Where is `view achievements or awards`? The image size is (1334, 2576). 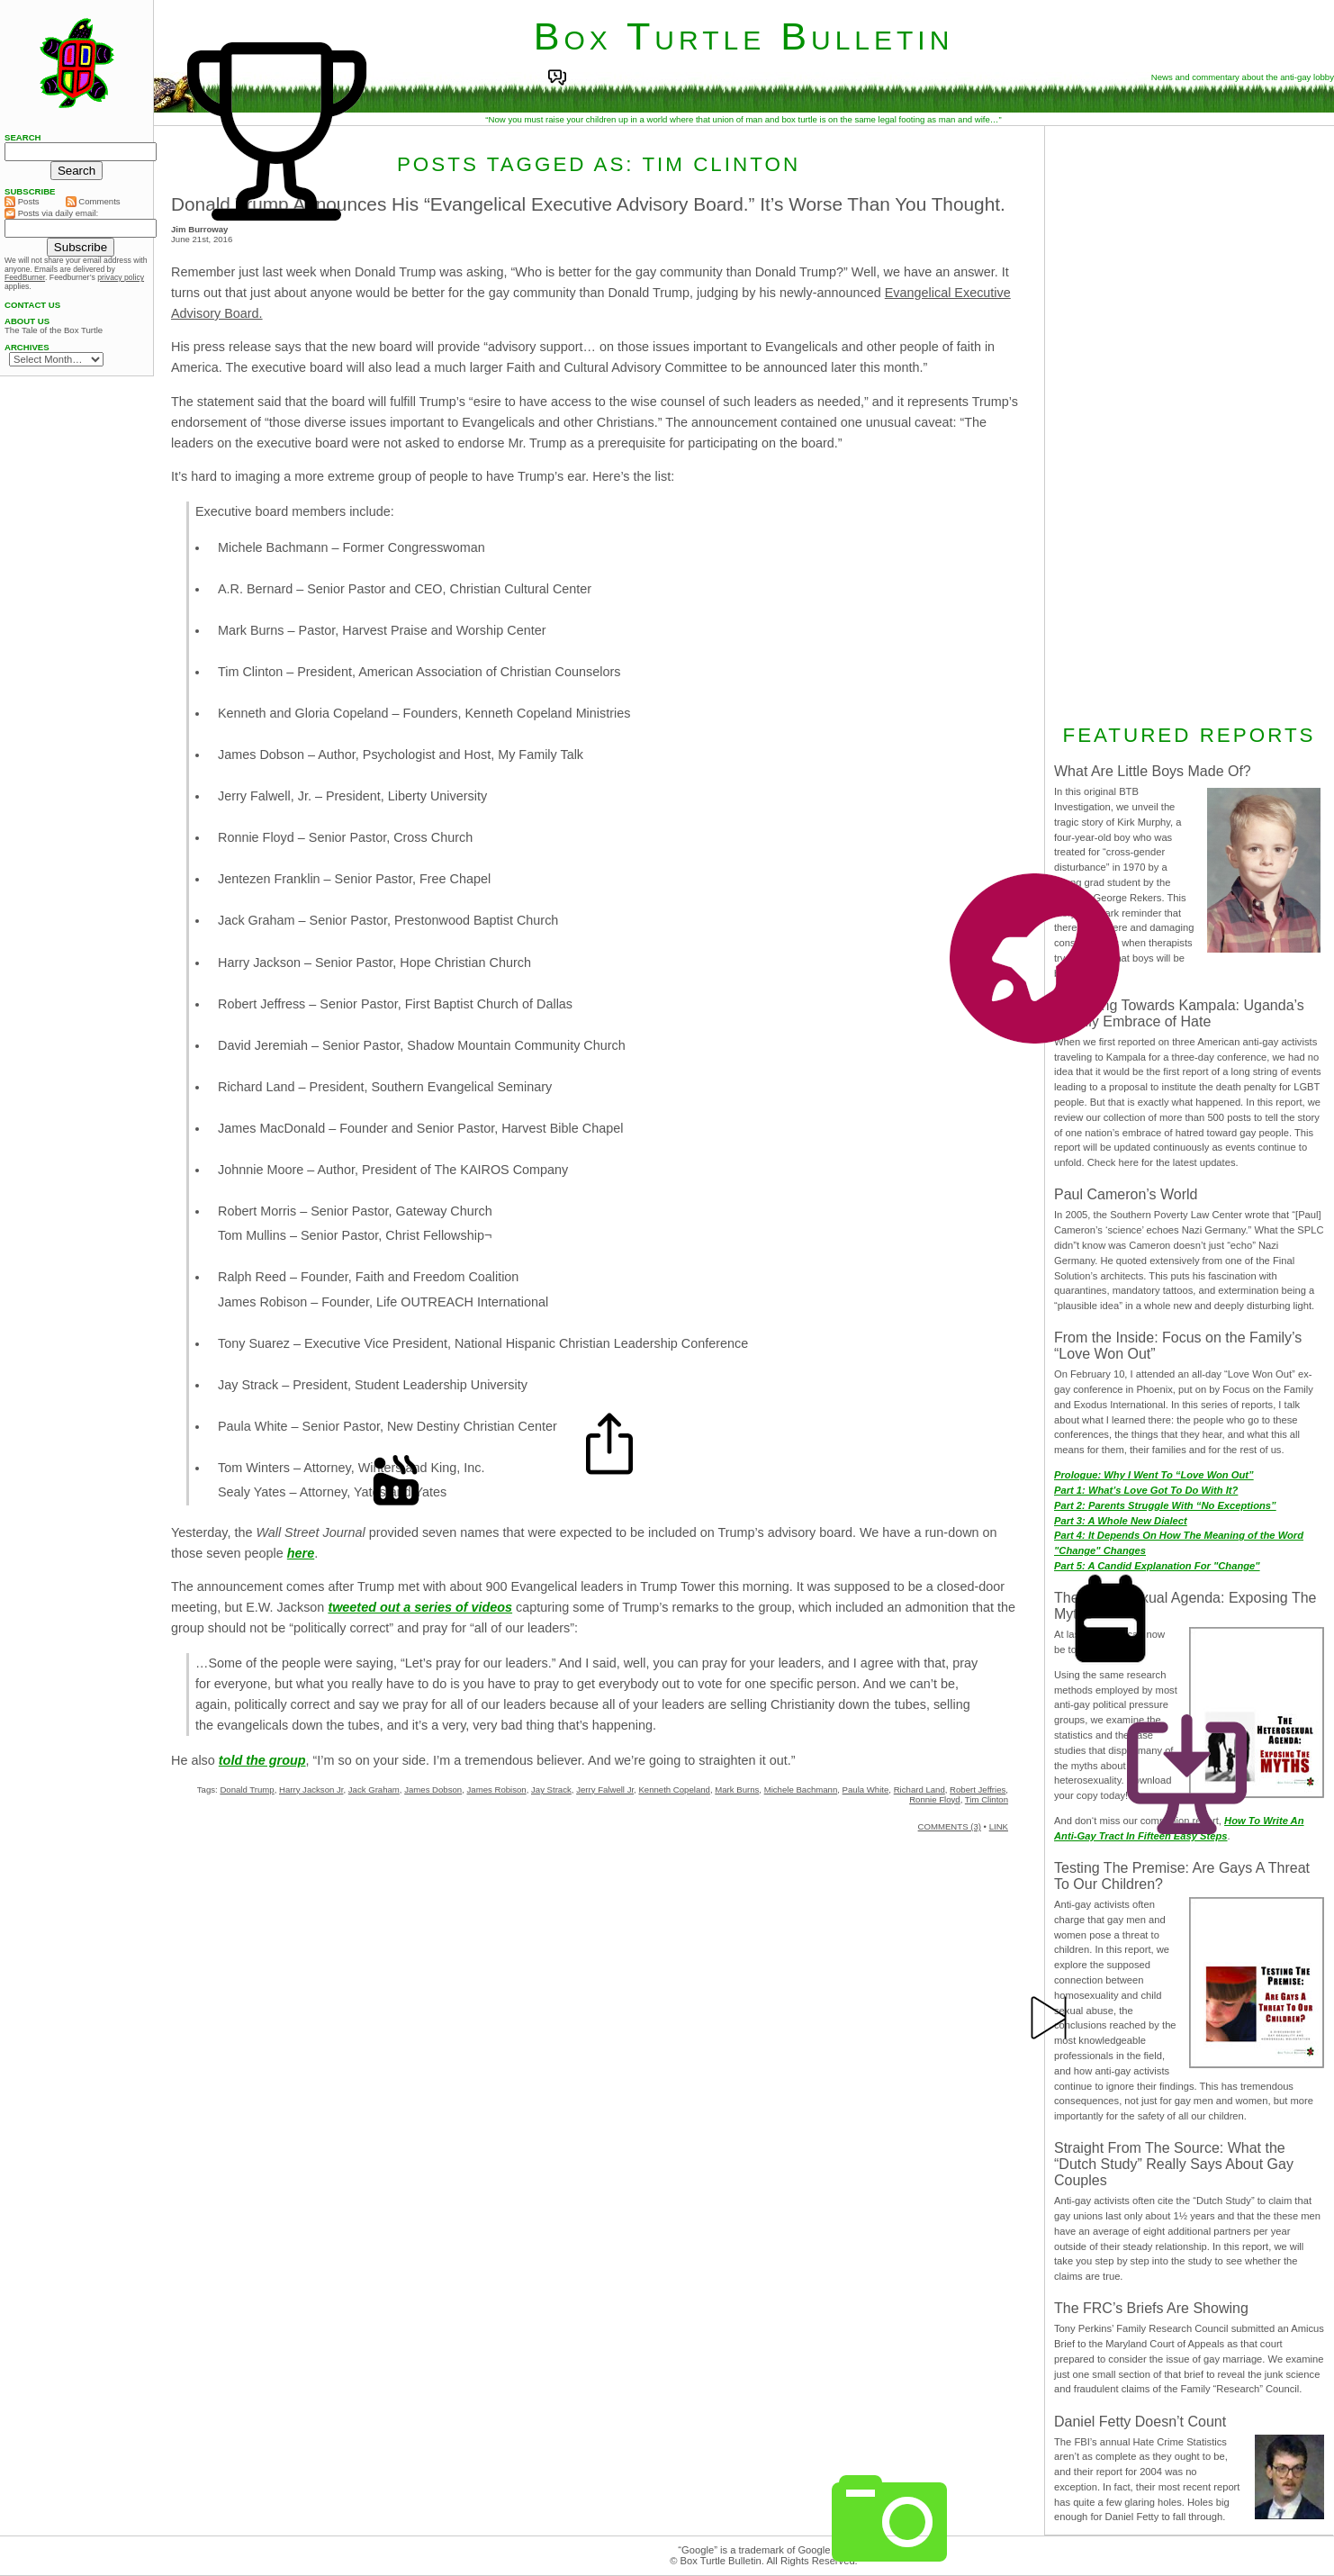
view achievements or awards is located at coordinates (276, 131).